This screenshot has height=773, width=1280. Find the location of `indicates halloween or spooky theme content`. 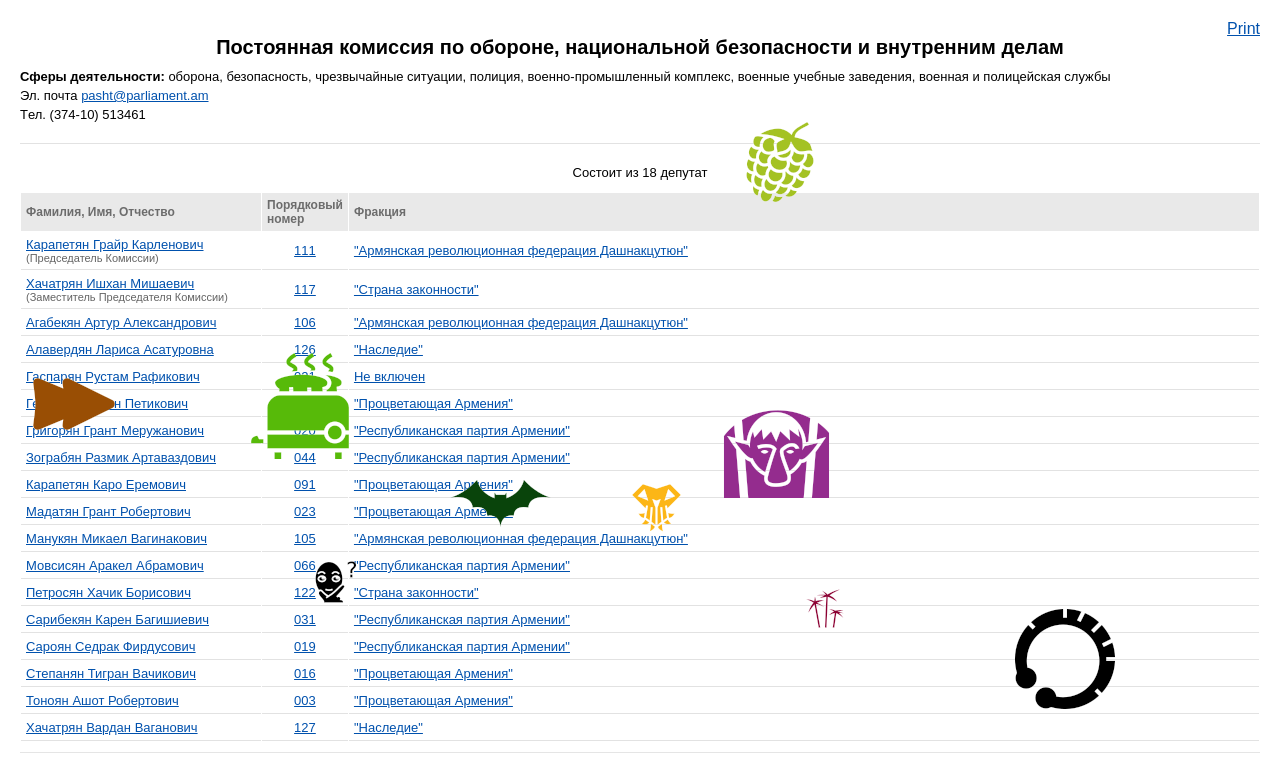

indicates halloween or spooky theme content is located at coordinates (500, 503).